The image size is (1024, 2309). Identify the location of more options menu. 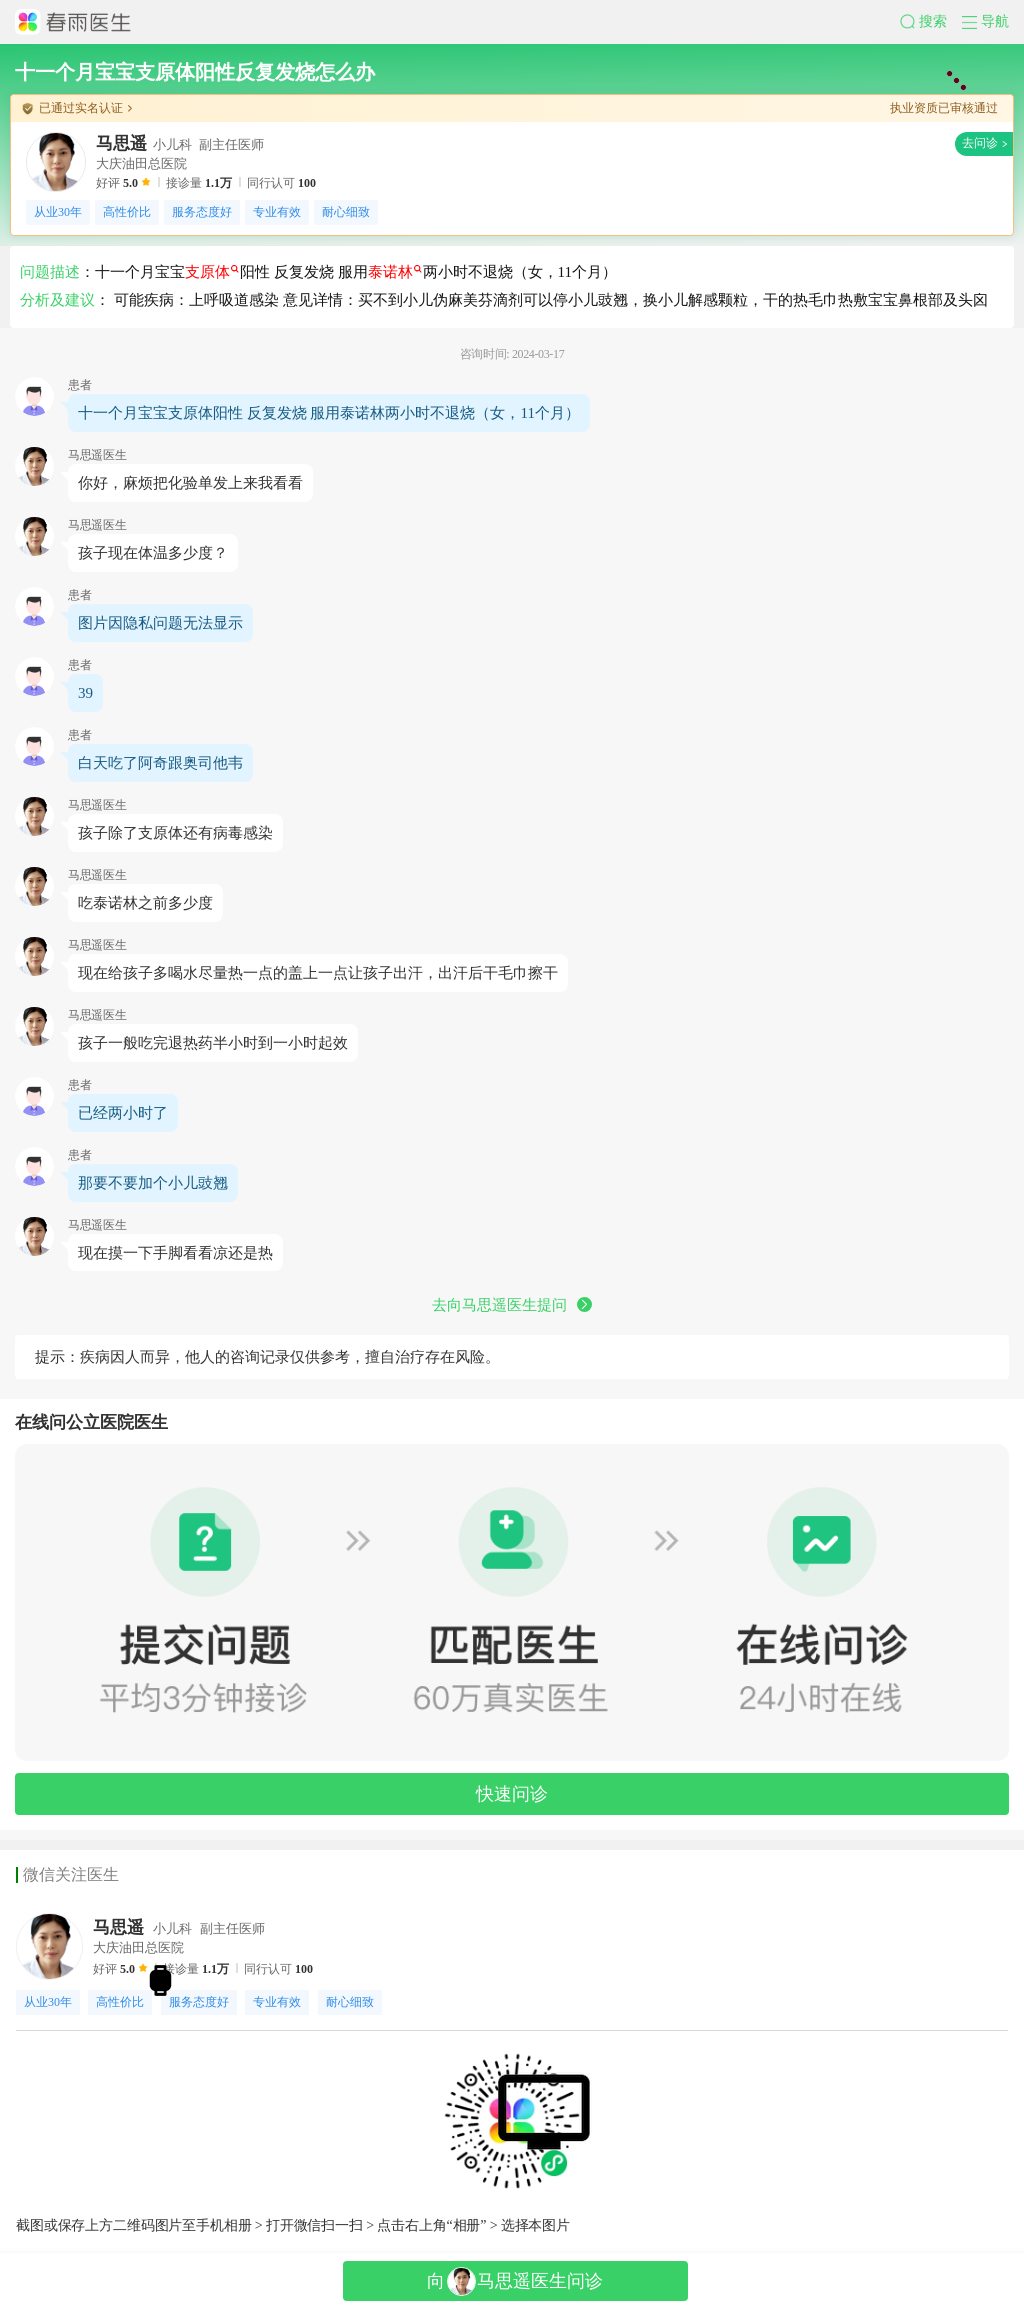
(956, 80).